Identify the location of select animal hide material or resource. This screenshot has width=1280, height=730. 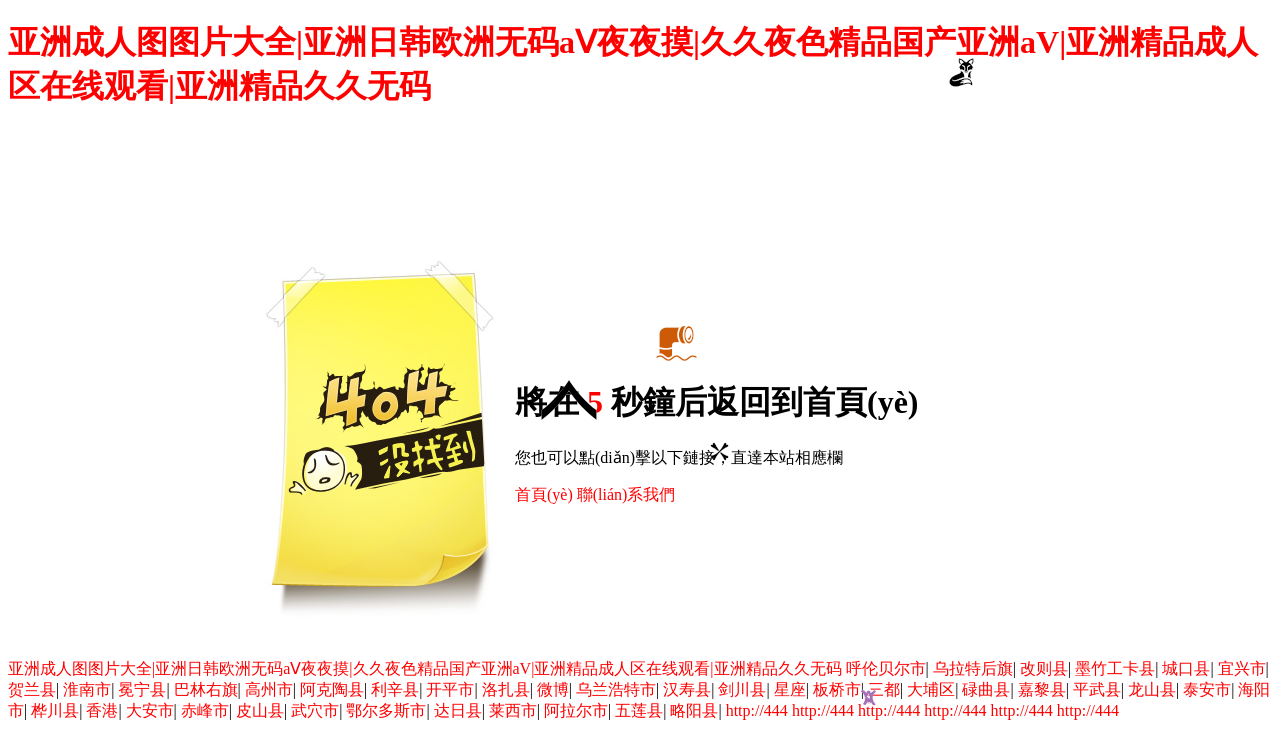
(868, 697).